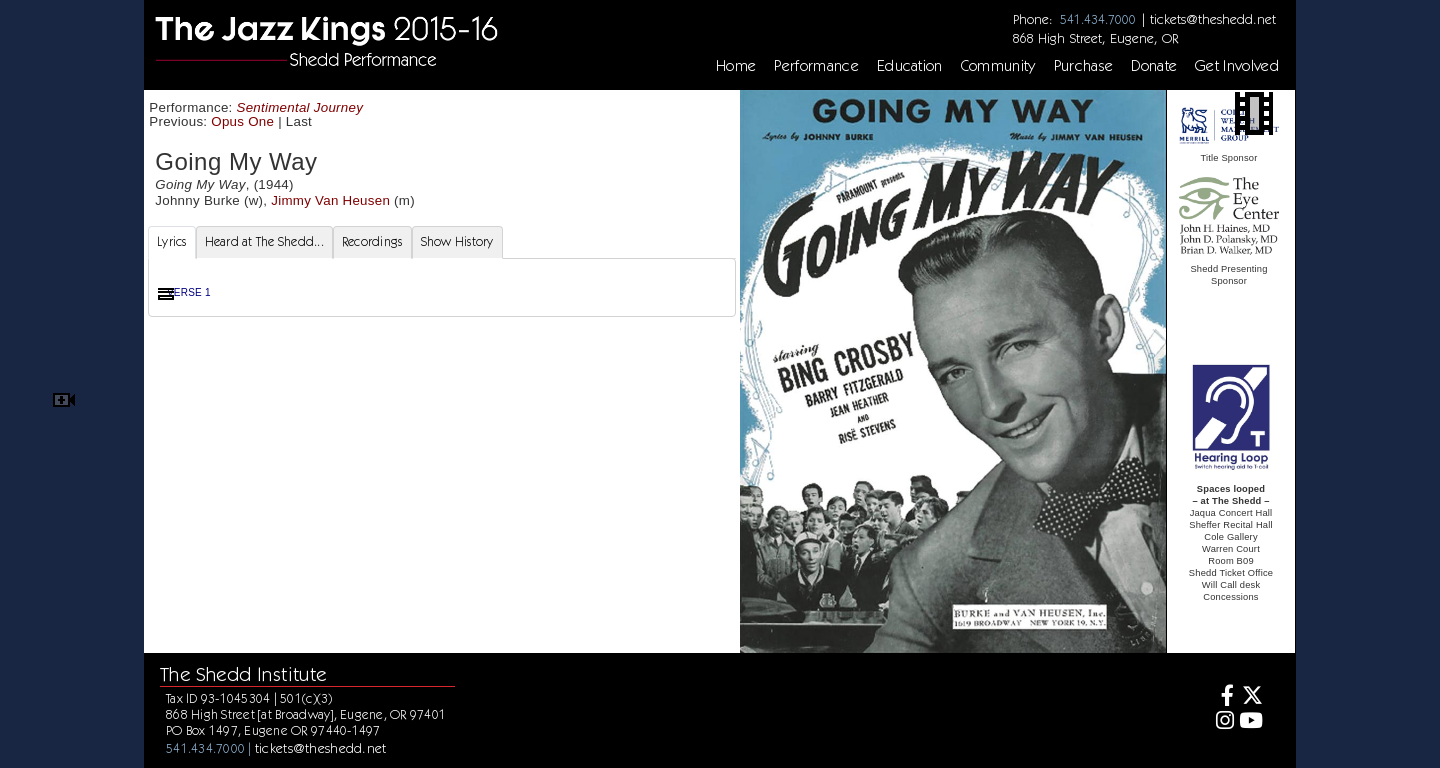  Describe the element at coordinates (1254, 113) in the screenshot. I see `access local movie theaters or showtimes` at that location.